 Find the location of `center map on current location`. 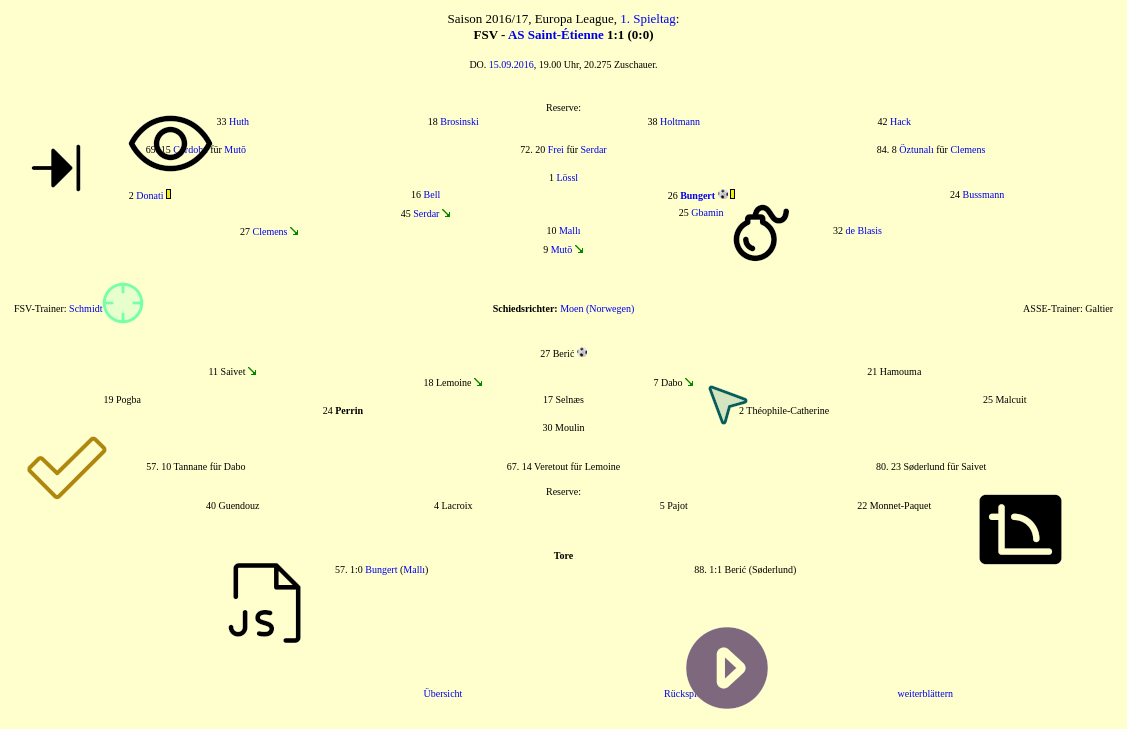

center map on current location is located at coordinates (123, 303).